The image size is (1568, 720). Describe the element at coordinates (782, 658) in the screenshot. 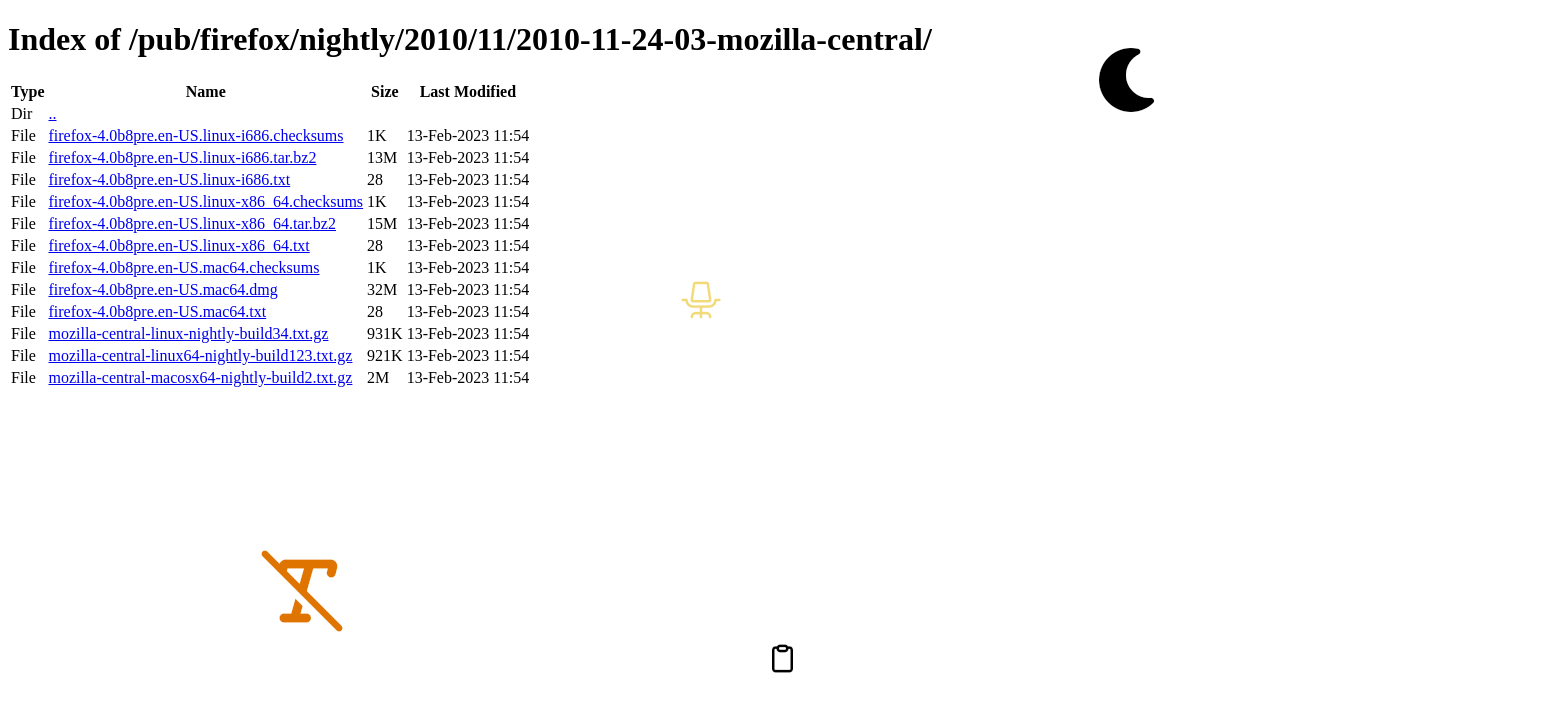

I see `copy to clipboard` at that location.